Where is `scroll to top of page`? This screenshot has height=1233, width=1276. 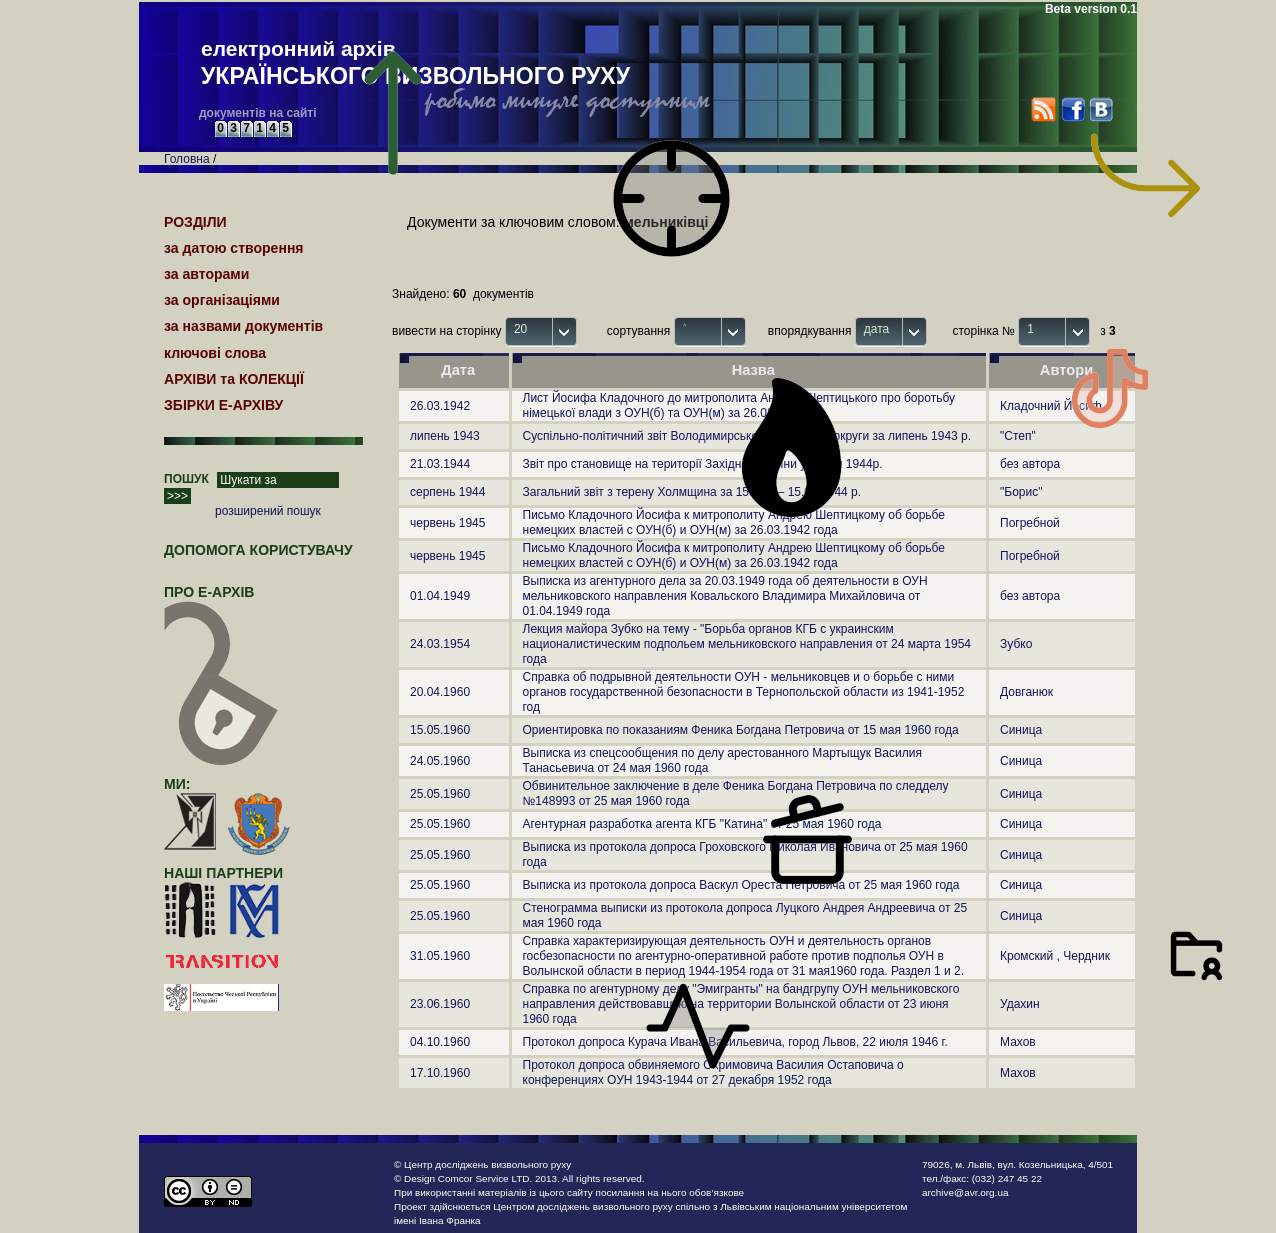 scroll to top of page is located at coordinates (393, 113).